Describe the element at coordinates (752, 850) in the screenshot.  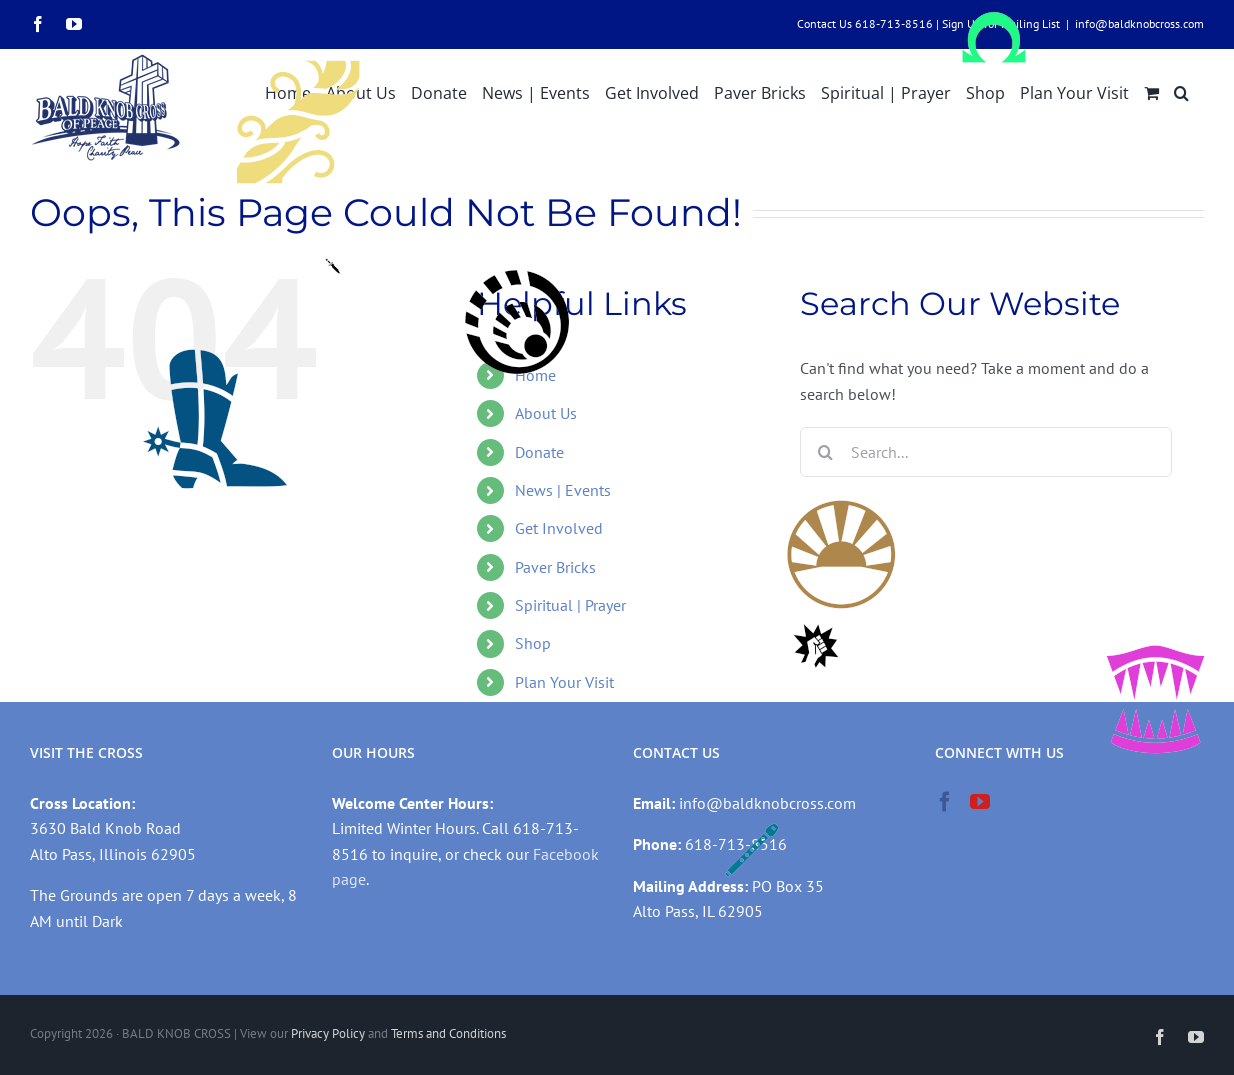
I see `access music or audio player` at that location.